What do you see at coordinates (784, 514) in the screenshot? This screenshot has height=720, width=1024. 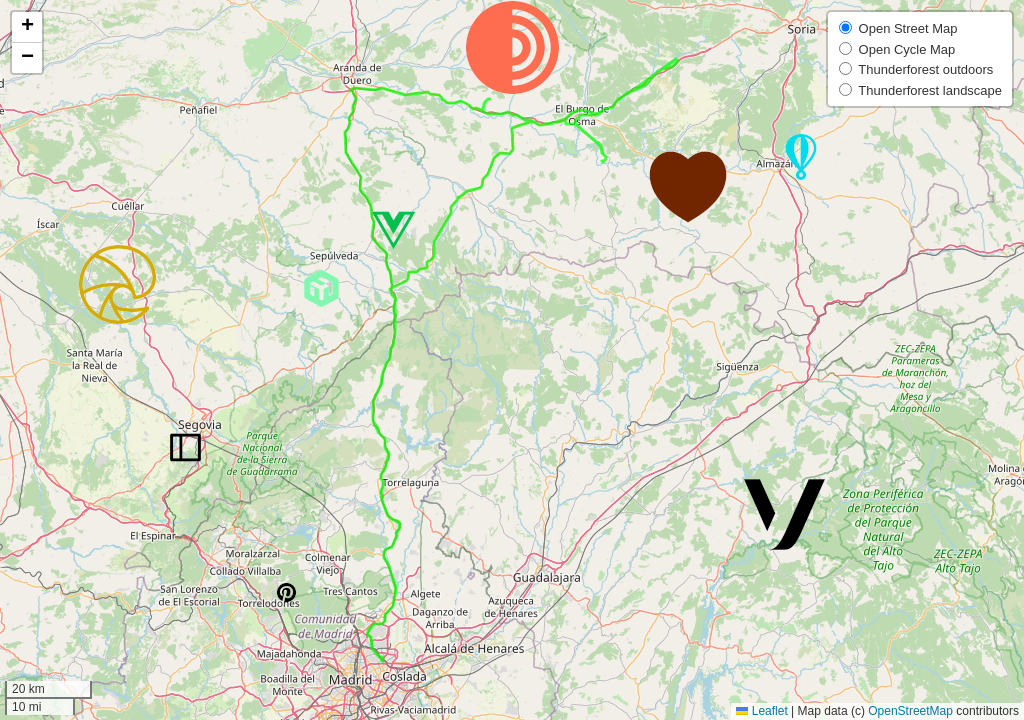 I see `vonage app or service` at bounding box center [784, 514].